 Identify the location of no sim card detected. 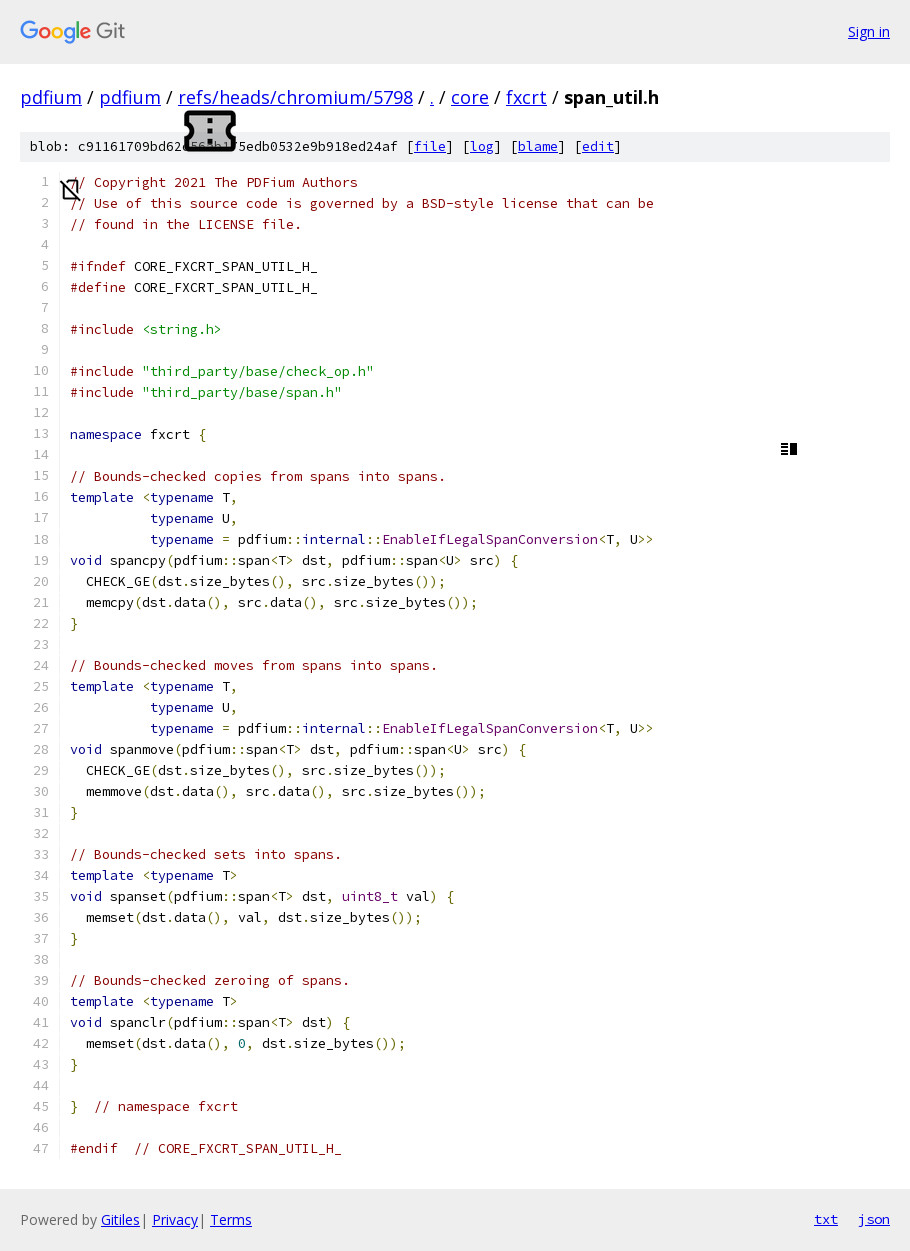
(70, 189).